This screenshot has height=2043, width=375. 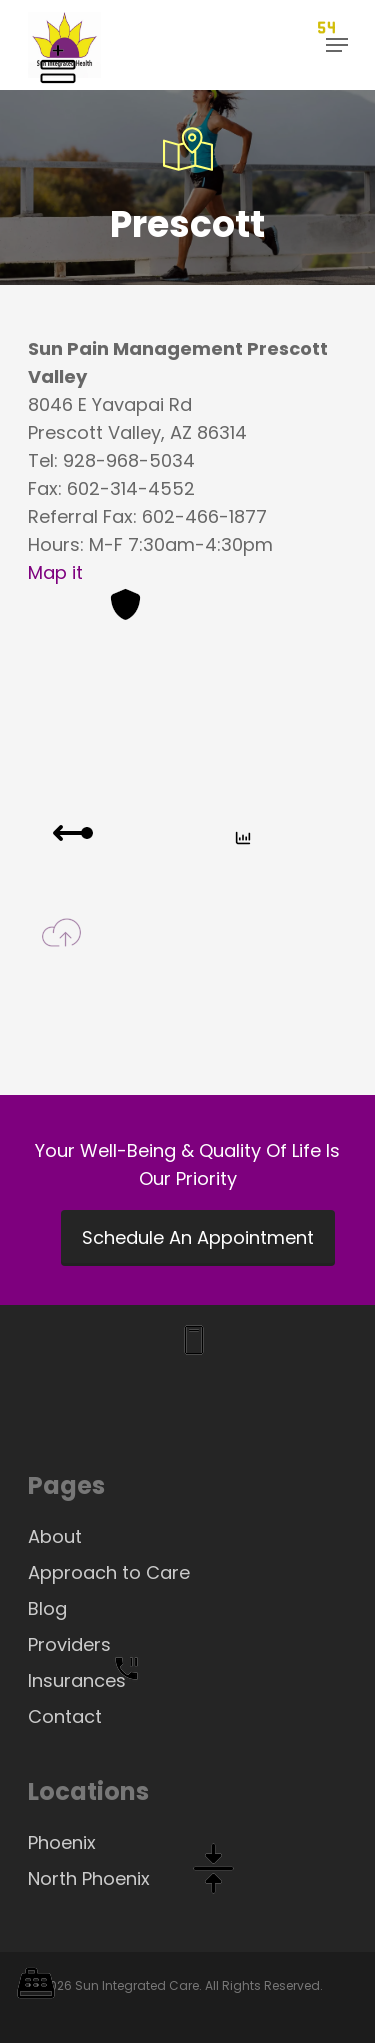 What do you see at coordinates (213, 1868) in the screenshot?
I see `collapse content vertically` at bounding box center [213, 1868].